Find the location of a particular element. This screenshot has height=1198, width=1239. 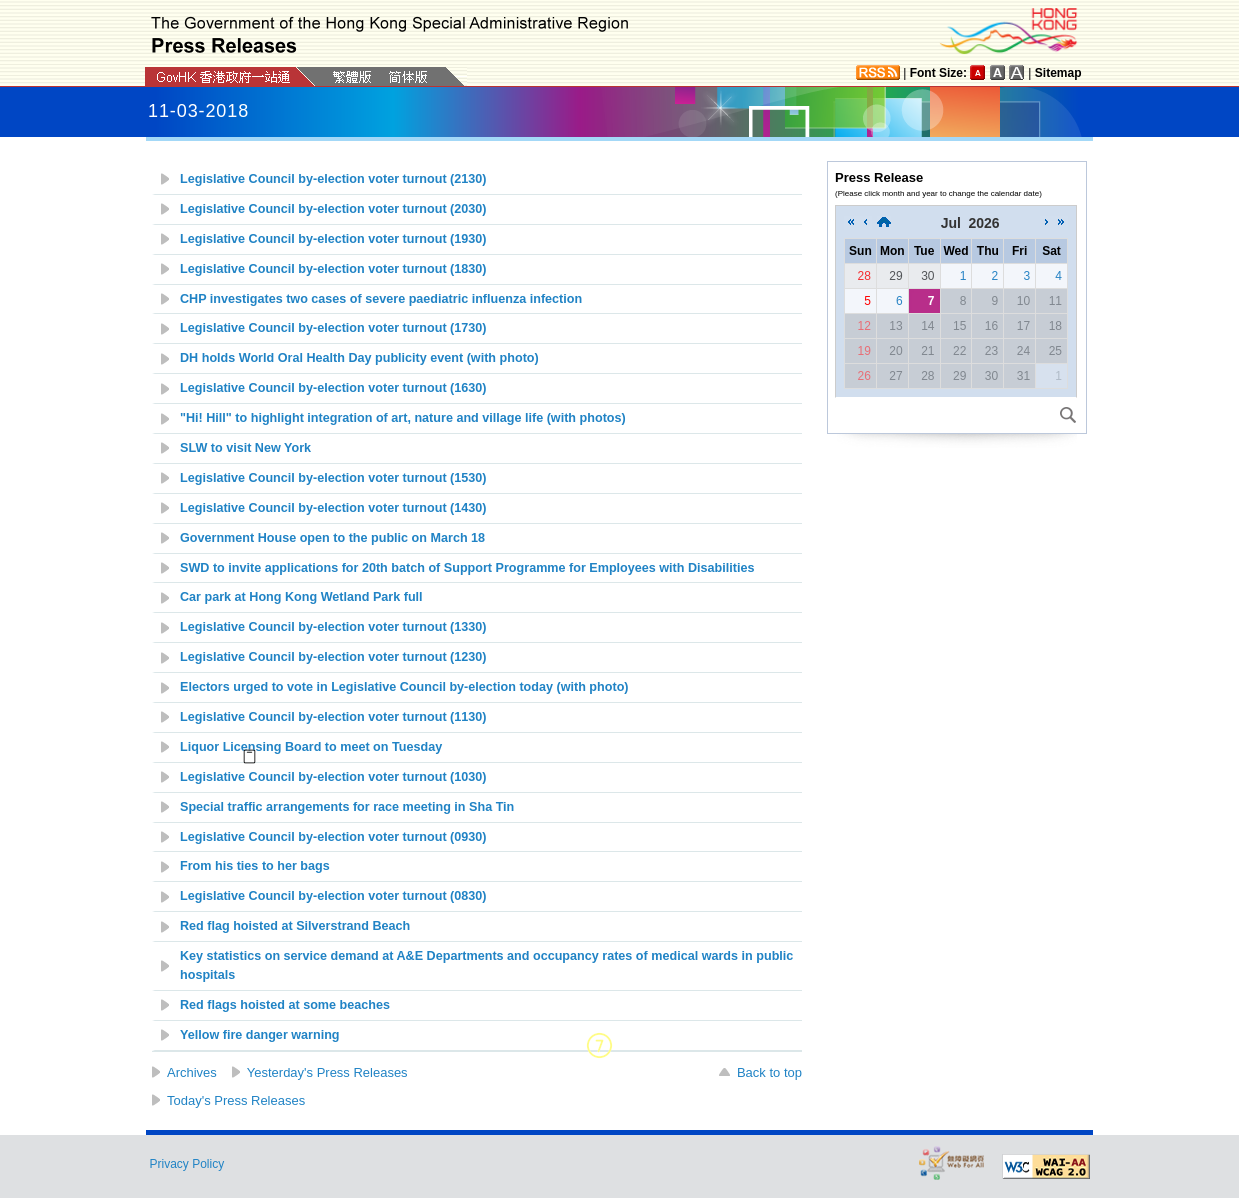

indicates step 7 in a numbered sequence is located at coordinates (599, 1045).